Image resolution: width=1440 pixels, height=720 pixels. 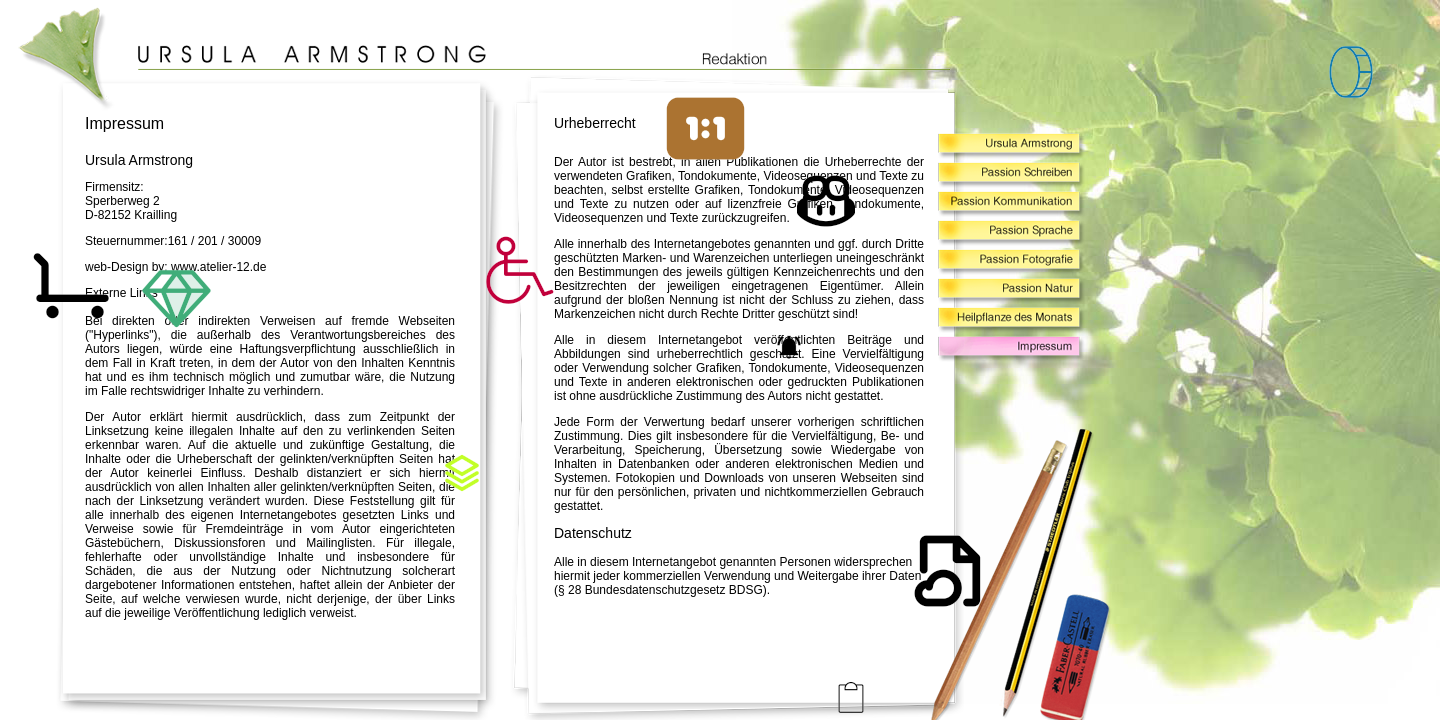 I want to click on indicates wheelchair accessible facilities, so click(x=513, y=271).